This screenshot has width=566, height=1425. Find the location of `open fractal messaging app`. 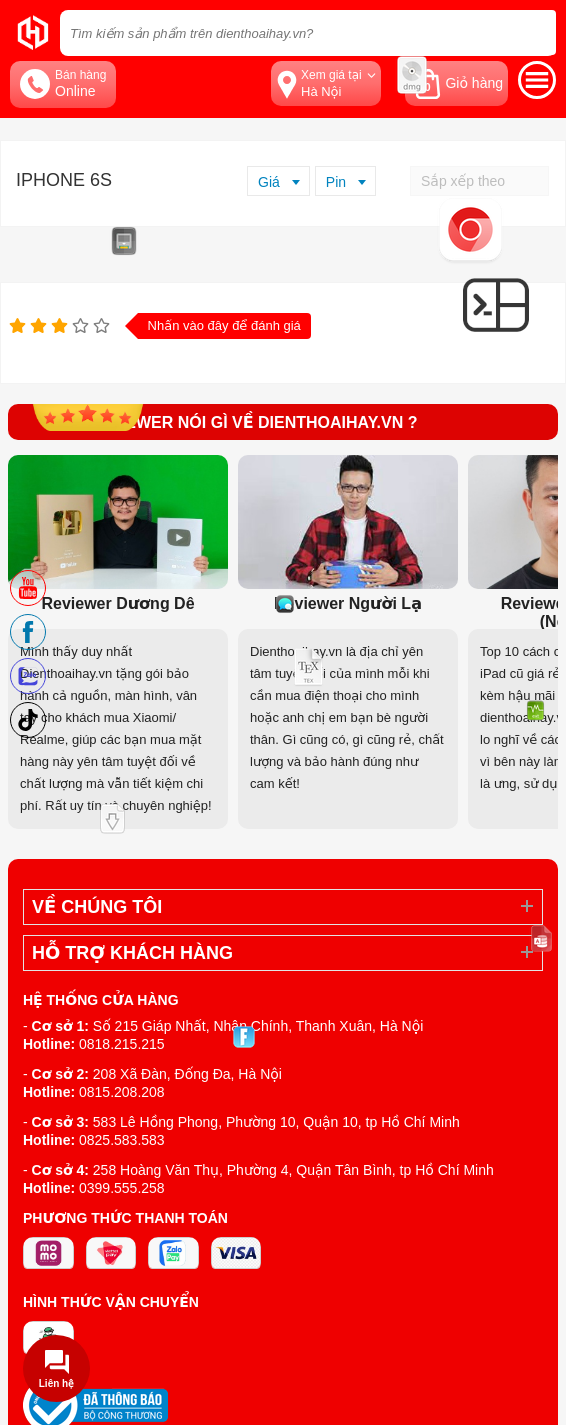

open fractal messaging app is located at coordinates (285, 604).